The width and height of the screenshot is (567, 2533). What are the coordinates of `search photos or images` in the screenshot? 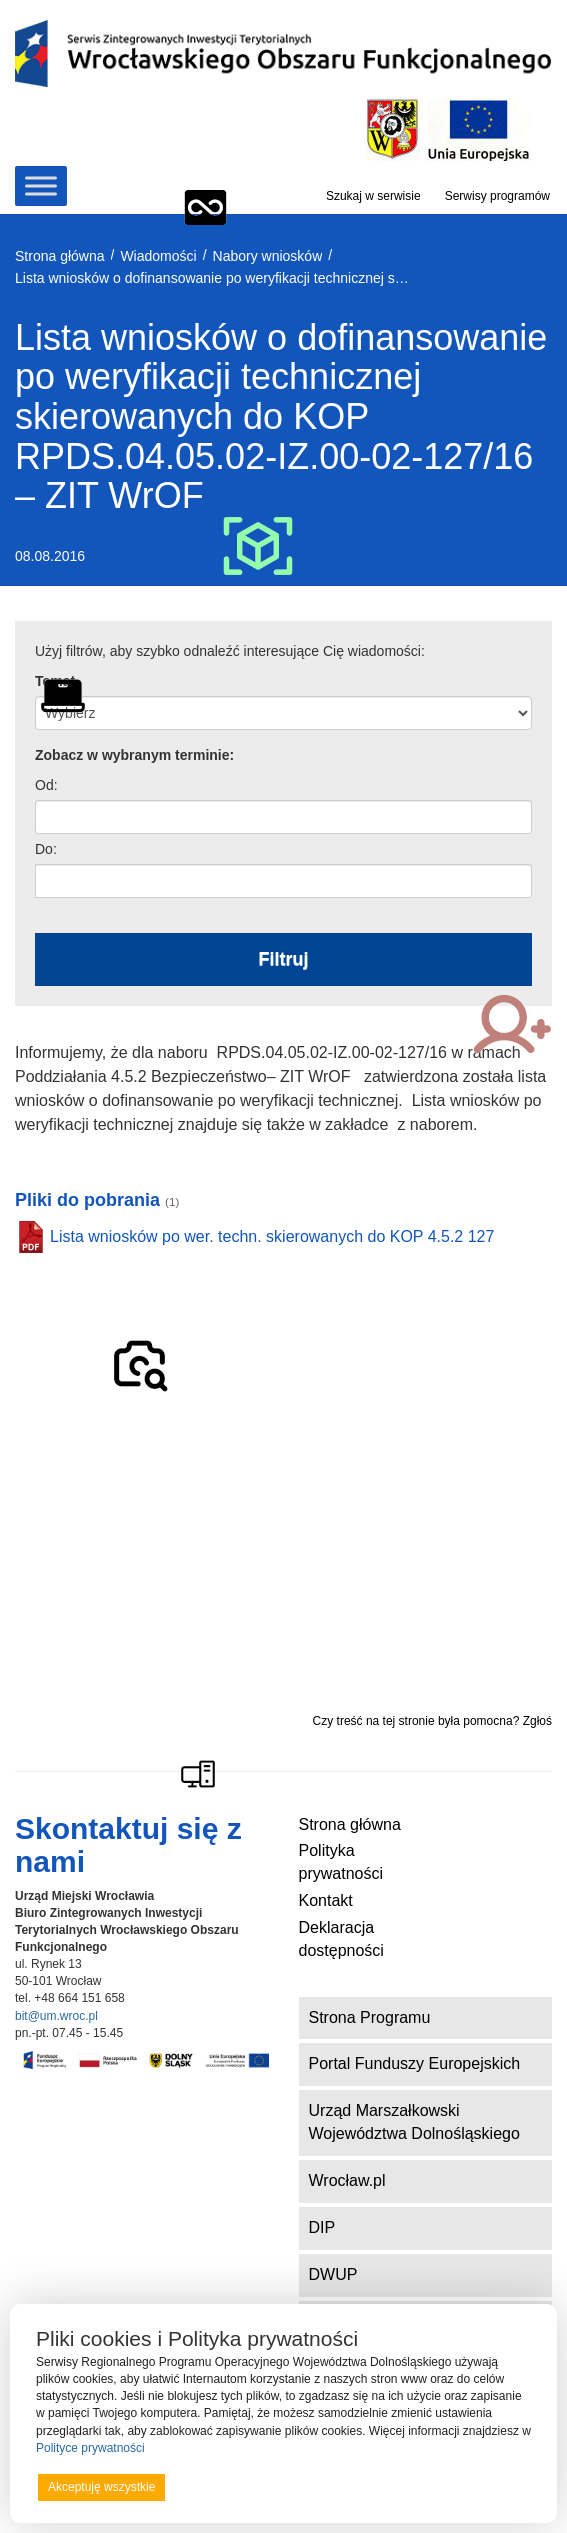 It's located at (139, 1363).